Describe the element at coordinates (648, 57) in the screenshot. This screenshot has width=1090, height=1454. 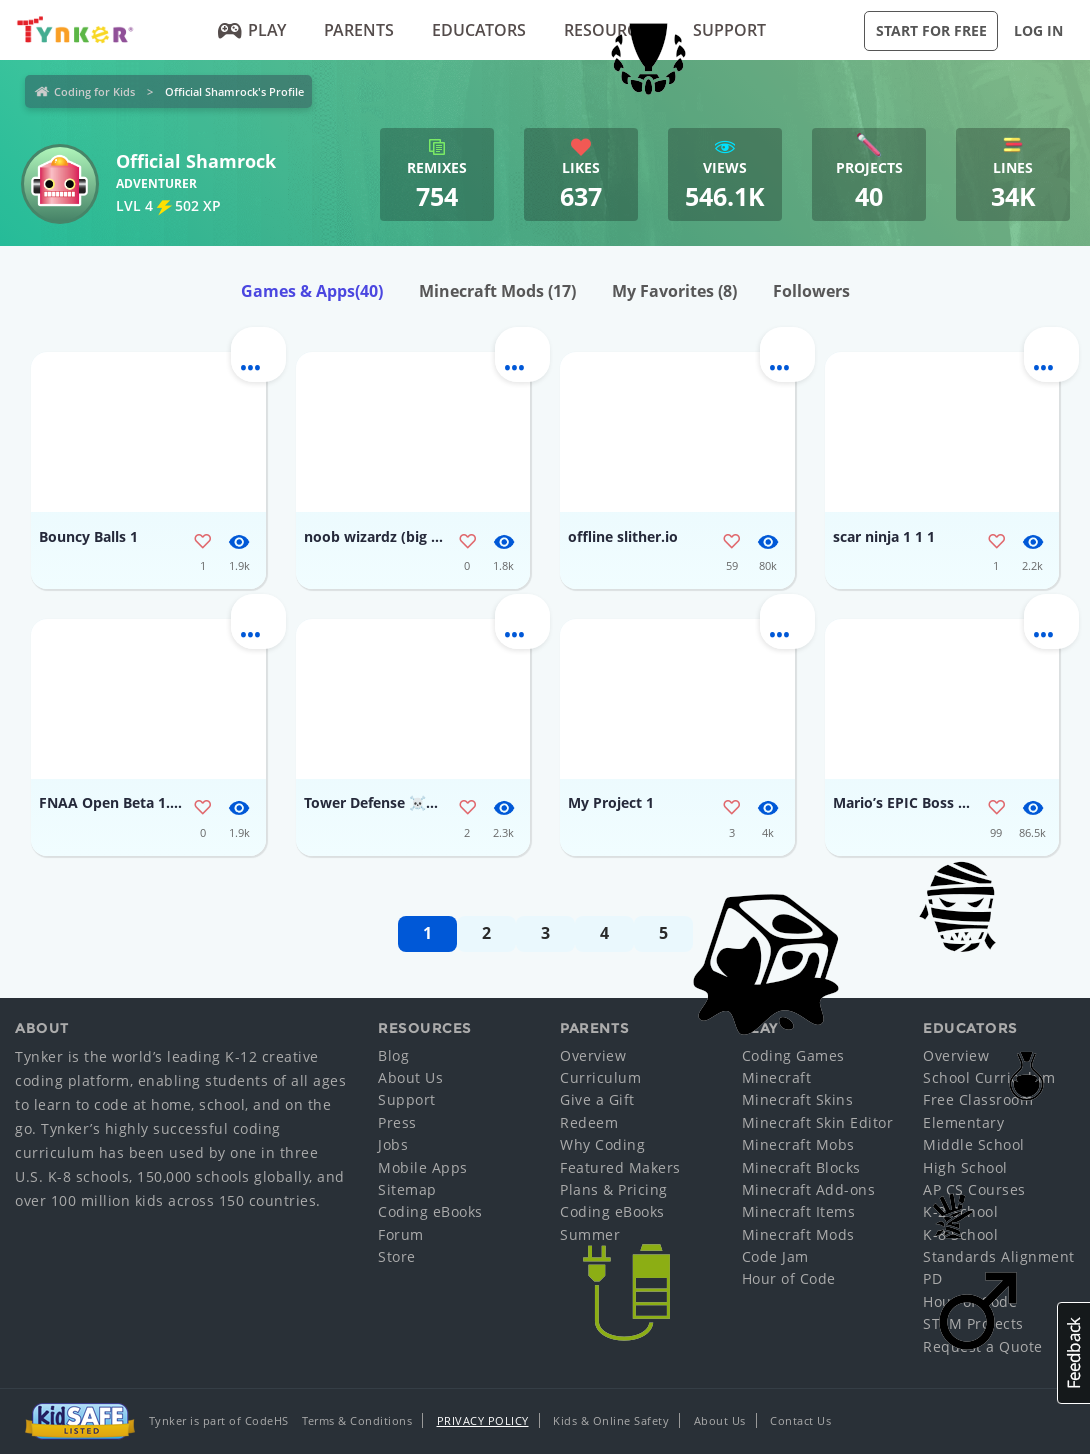
I see `view achievements or awards` at that location.